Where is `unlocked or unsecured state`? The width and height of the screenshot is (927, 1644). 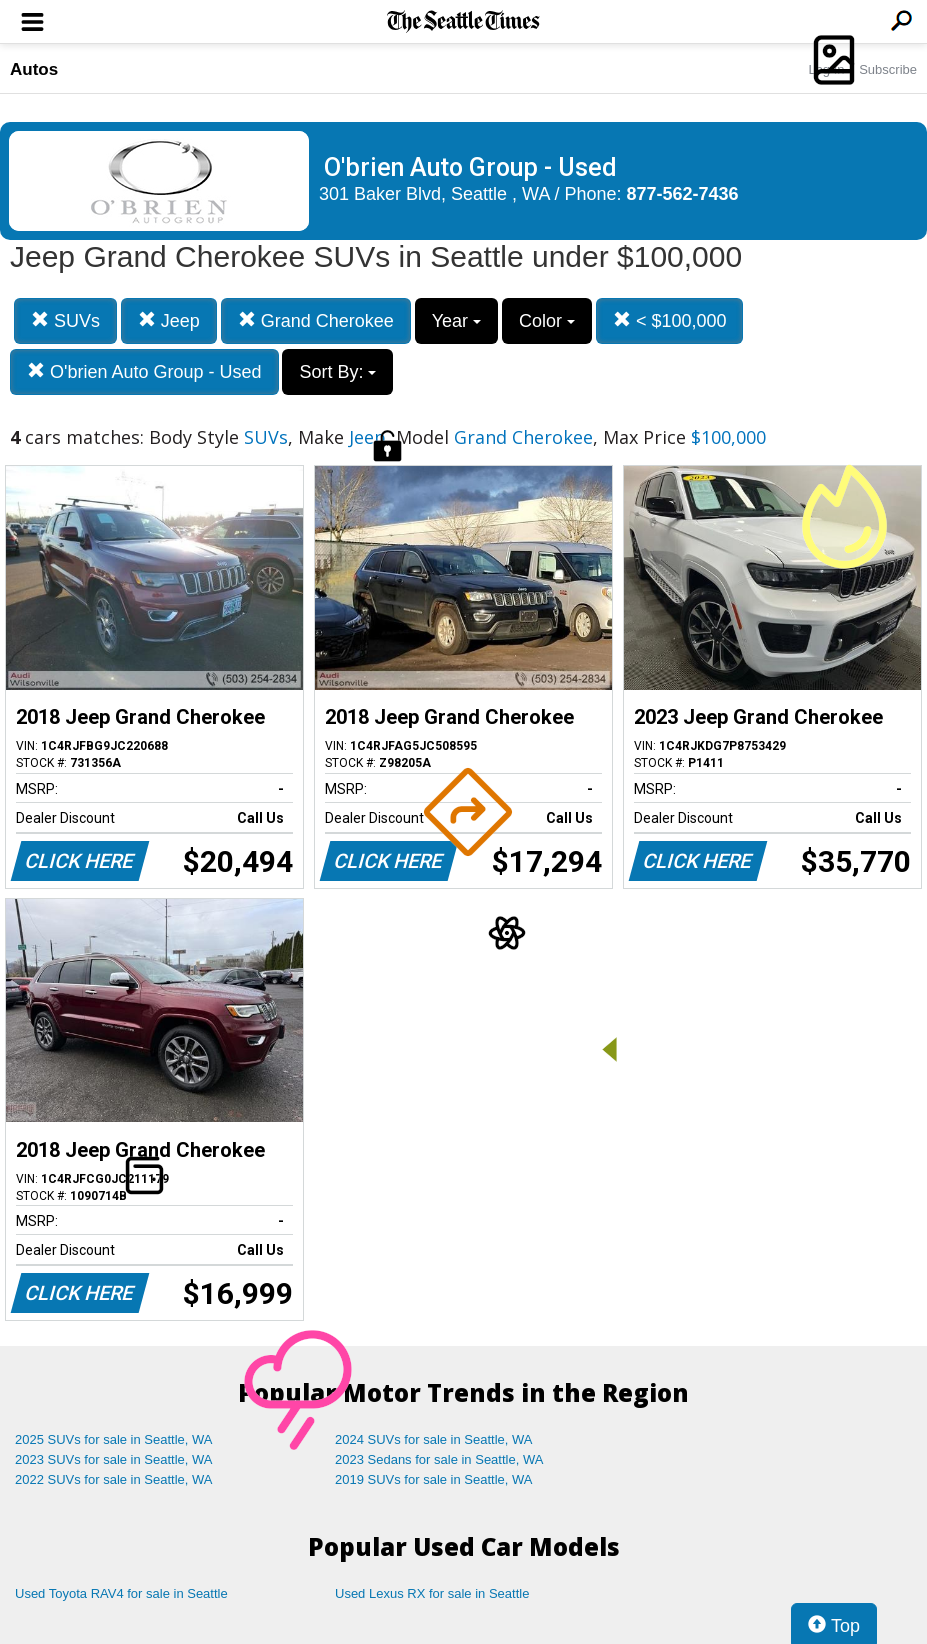 unlocked or unsecured state is located at coordinates (387, 447).